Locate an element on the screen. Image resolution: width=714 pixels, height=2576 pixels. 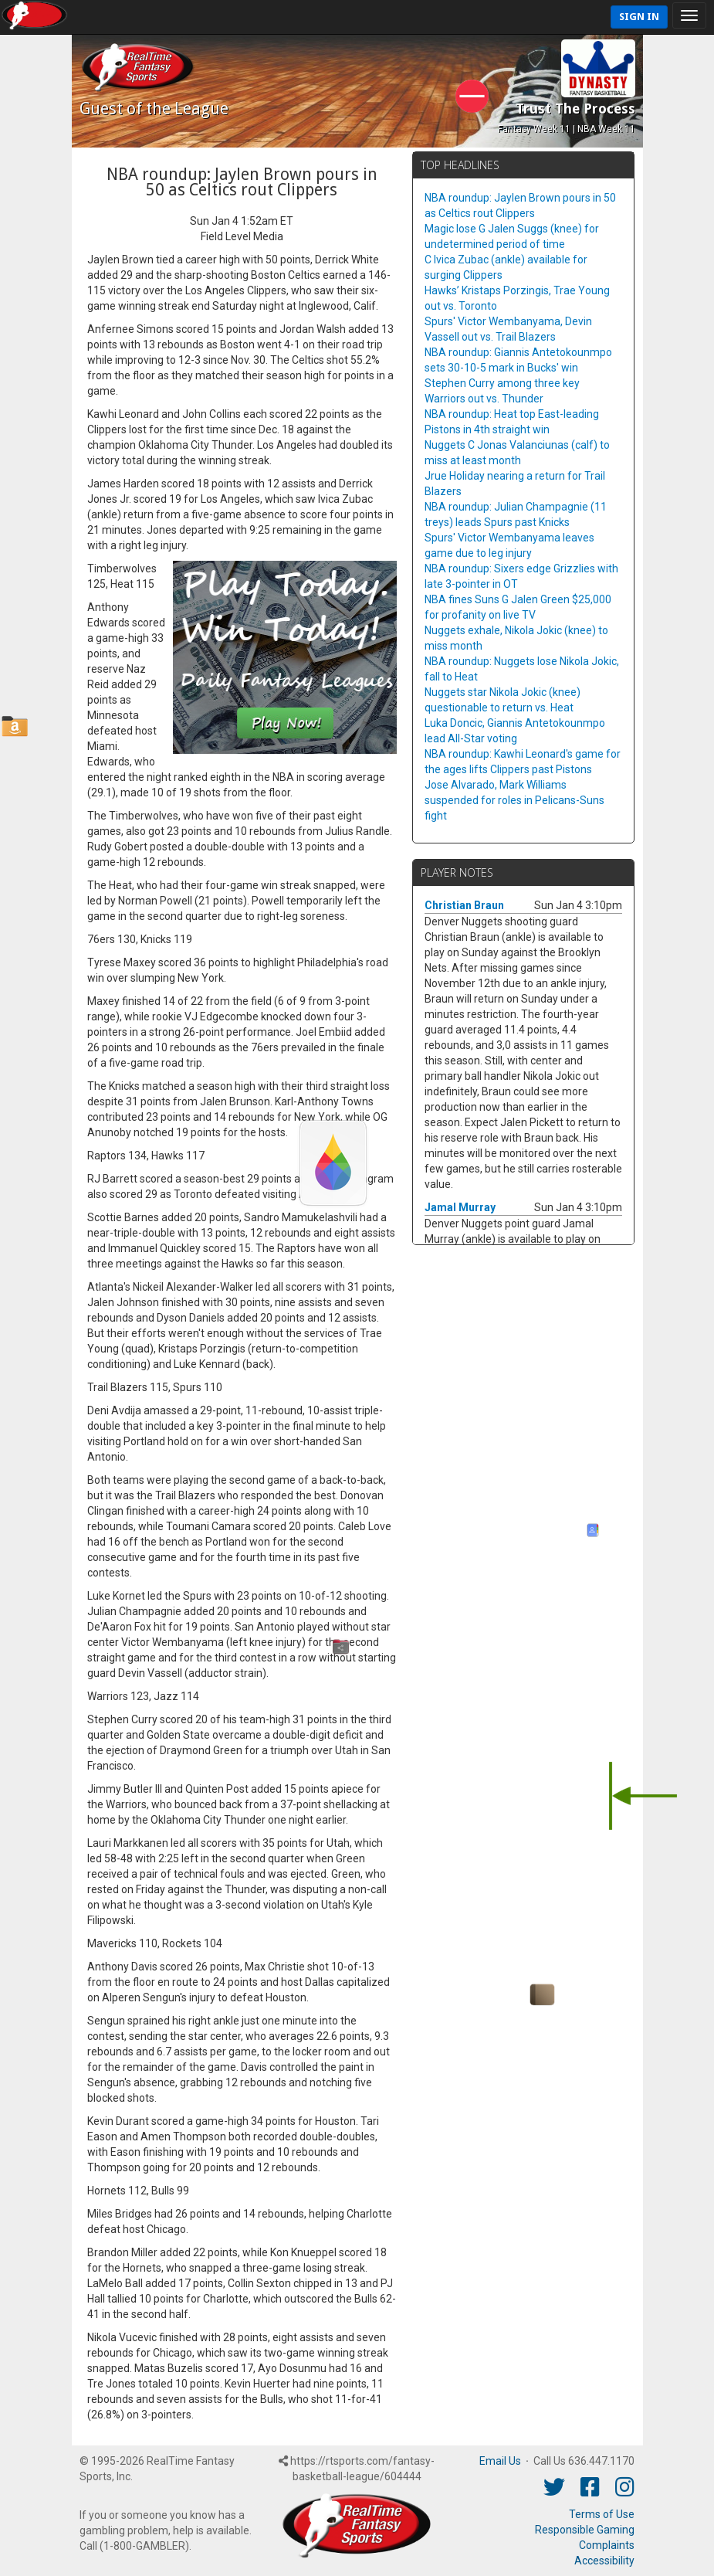
go to the first item in a list or sequence is located at coordinates (643, 1796).